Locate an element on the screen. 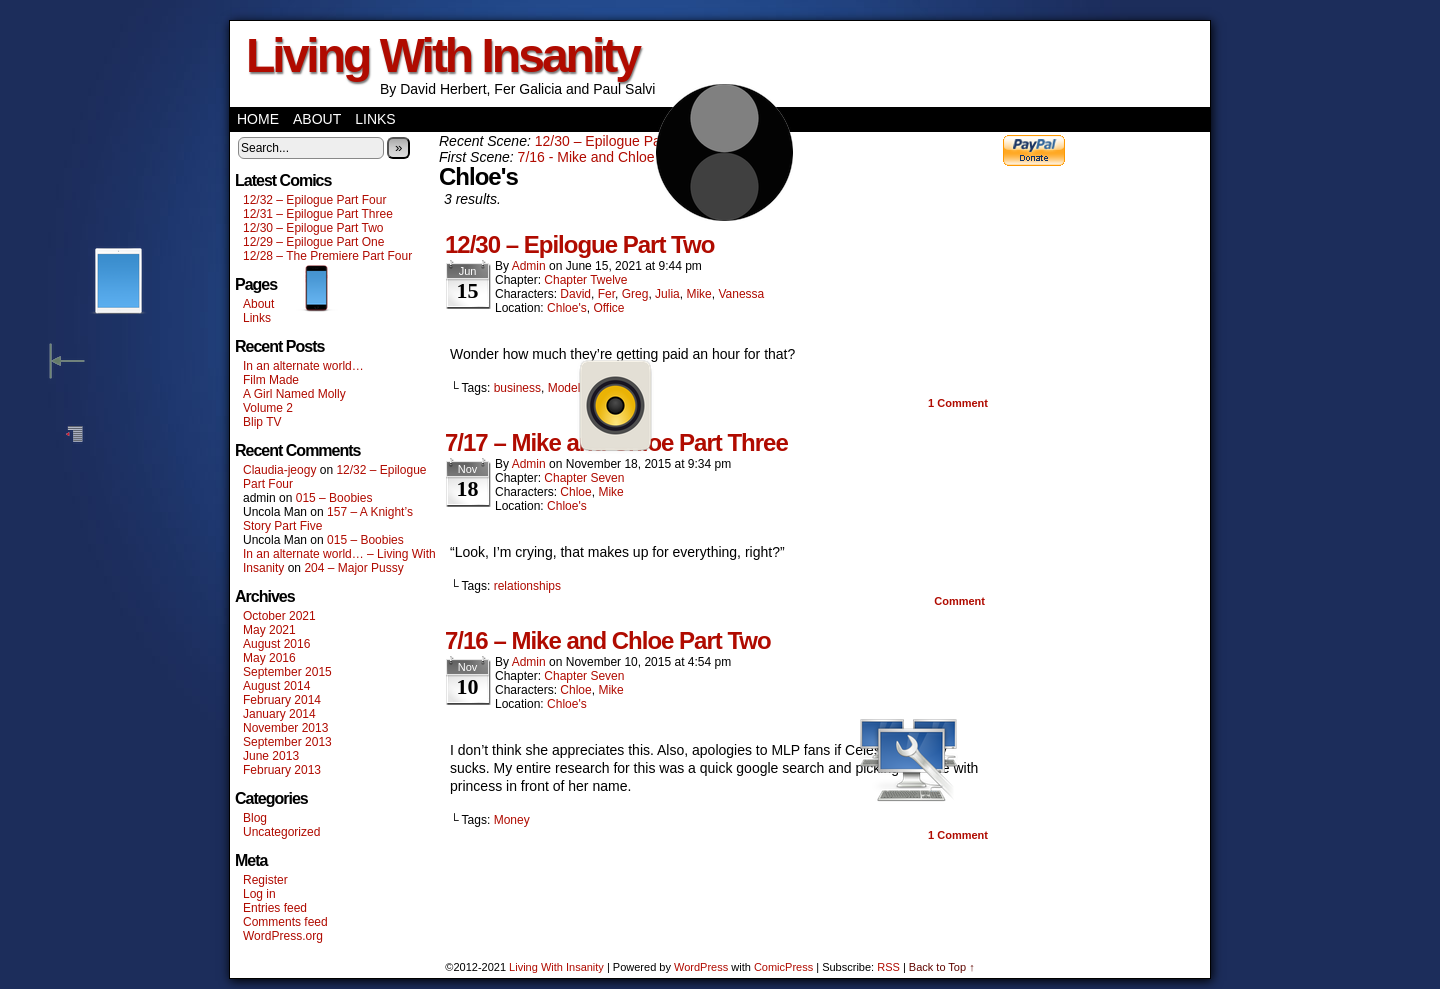  indicates a connected iPad Air device is located at coordinates (118, 280).